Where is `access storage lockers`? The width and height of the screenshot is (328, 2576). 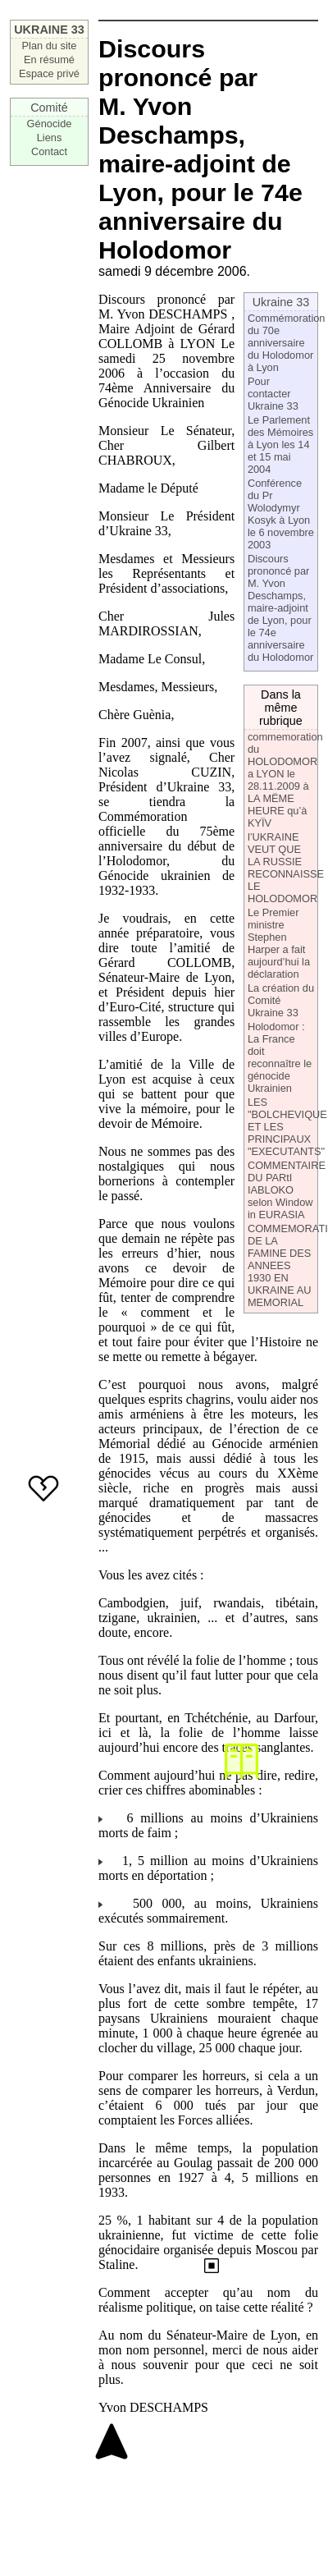 access storage lockers is located at coordinates (241, 1760).